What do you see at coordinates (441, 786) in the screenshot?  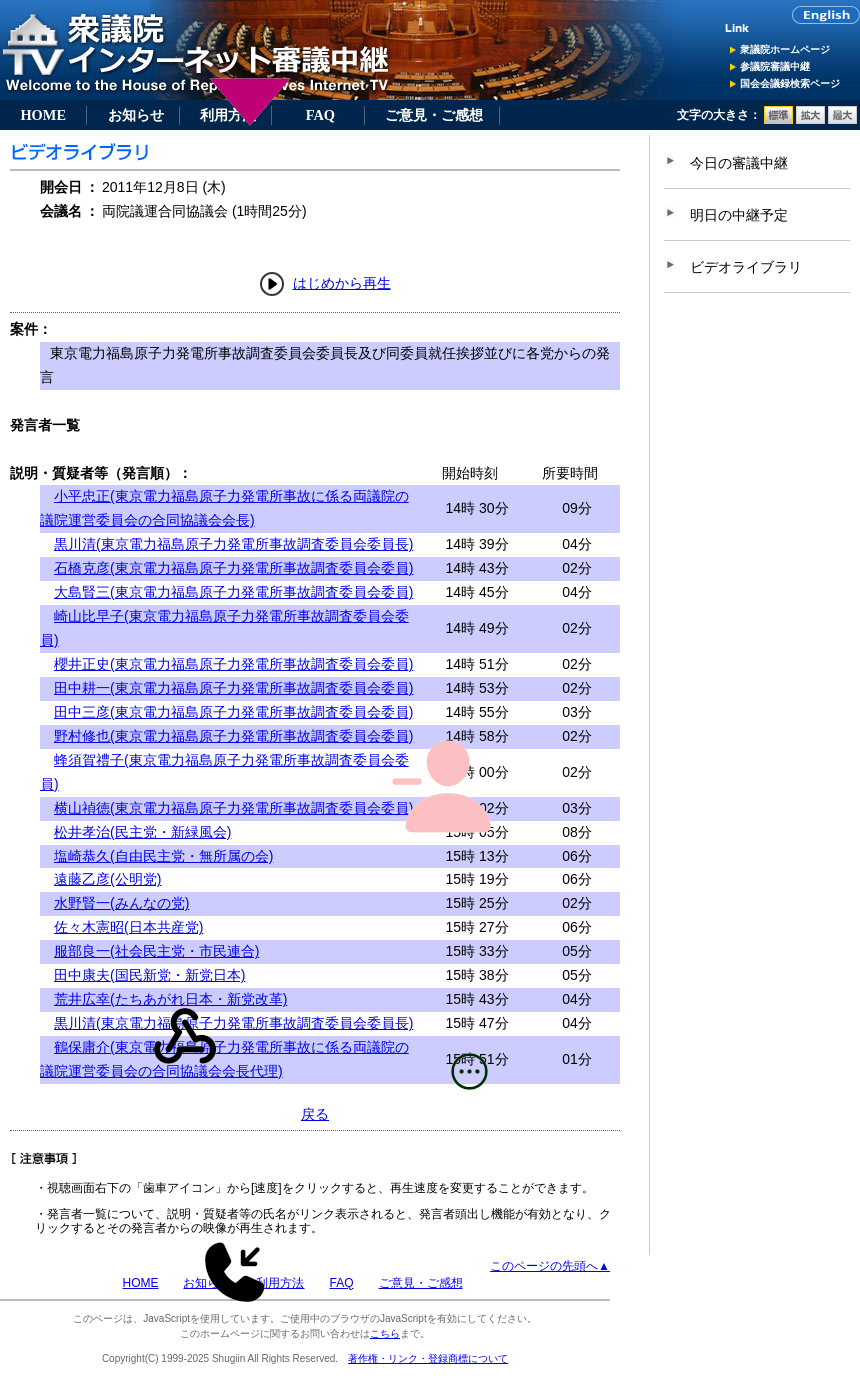 I see `remove a contact or friend` at bounding box center [441, 786].